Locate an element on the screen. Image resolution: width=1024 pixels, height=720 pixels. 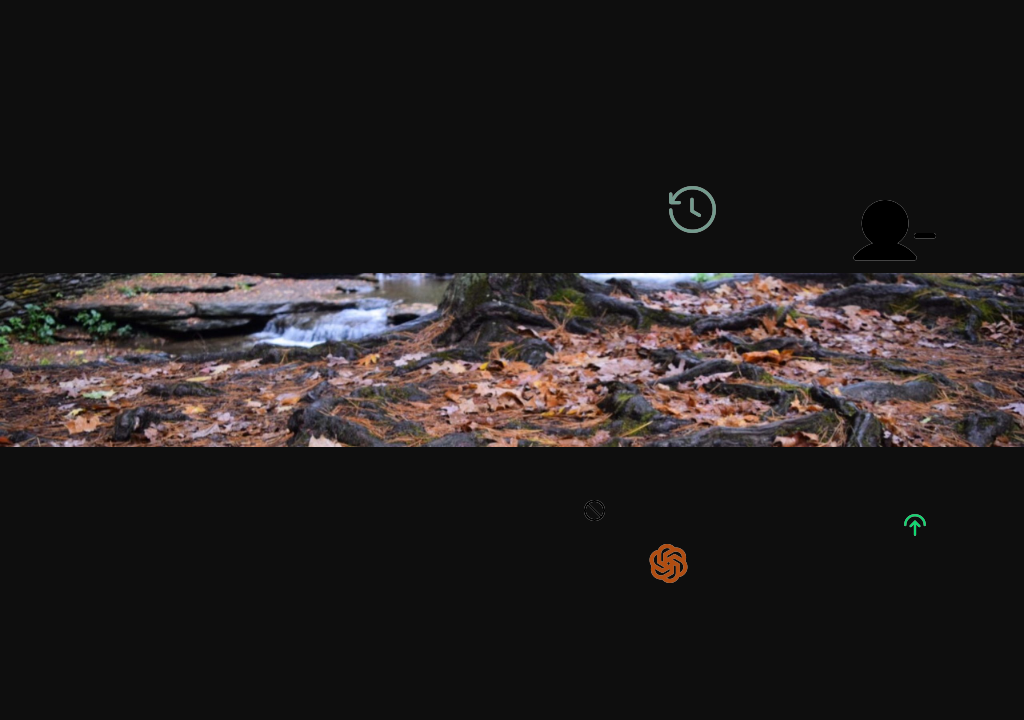
indicates a blocked or prohibited action is located at coordinates (594, 510).